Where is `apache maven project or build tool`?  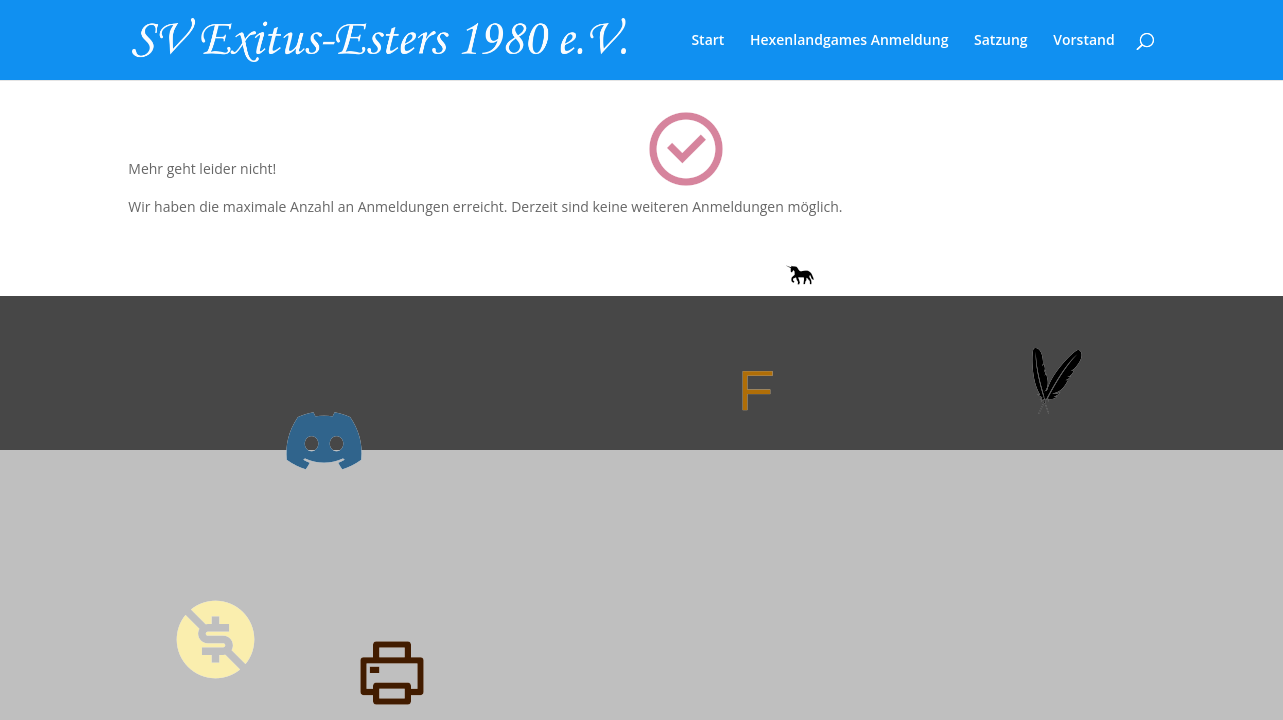 apache maven project or build tool is located at coordinates (1057, 381).